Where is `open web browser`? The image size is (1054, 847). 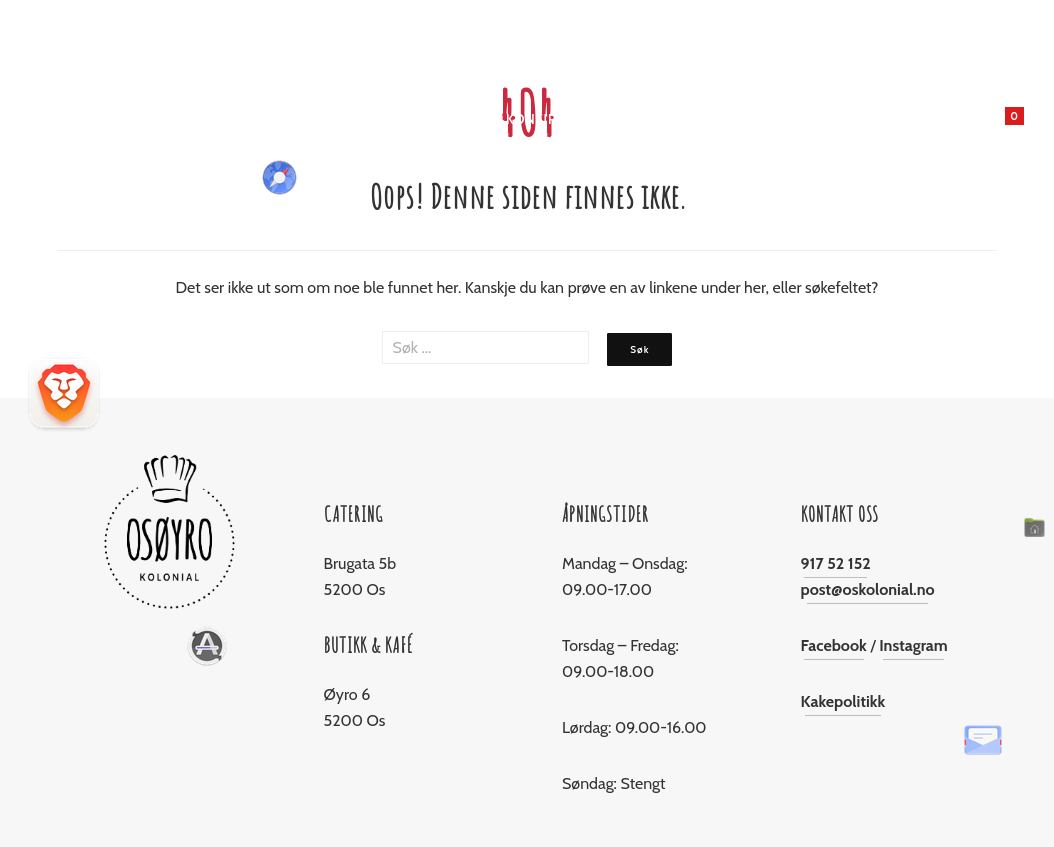 open web browser is located at coordinates (279, 177).